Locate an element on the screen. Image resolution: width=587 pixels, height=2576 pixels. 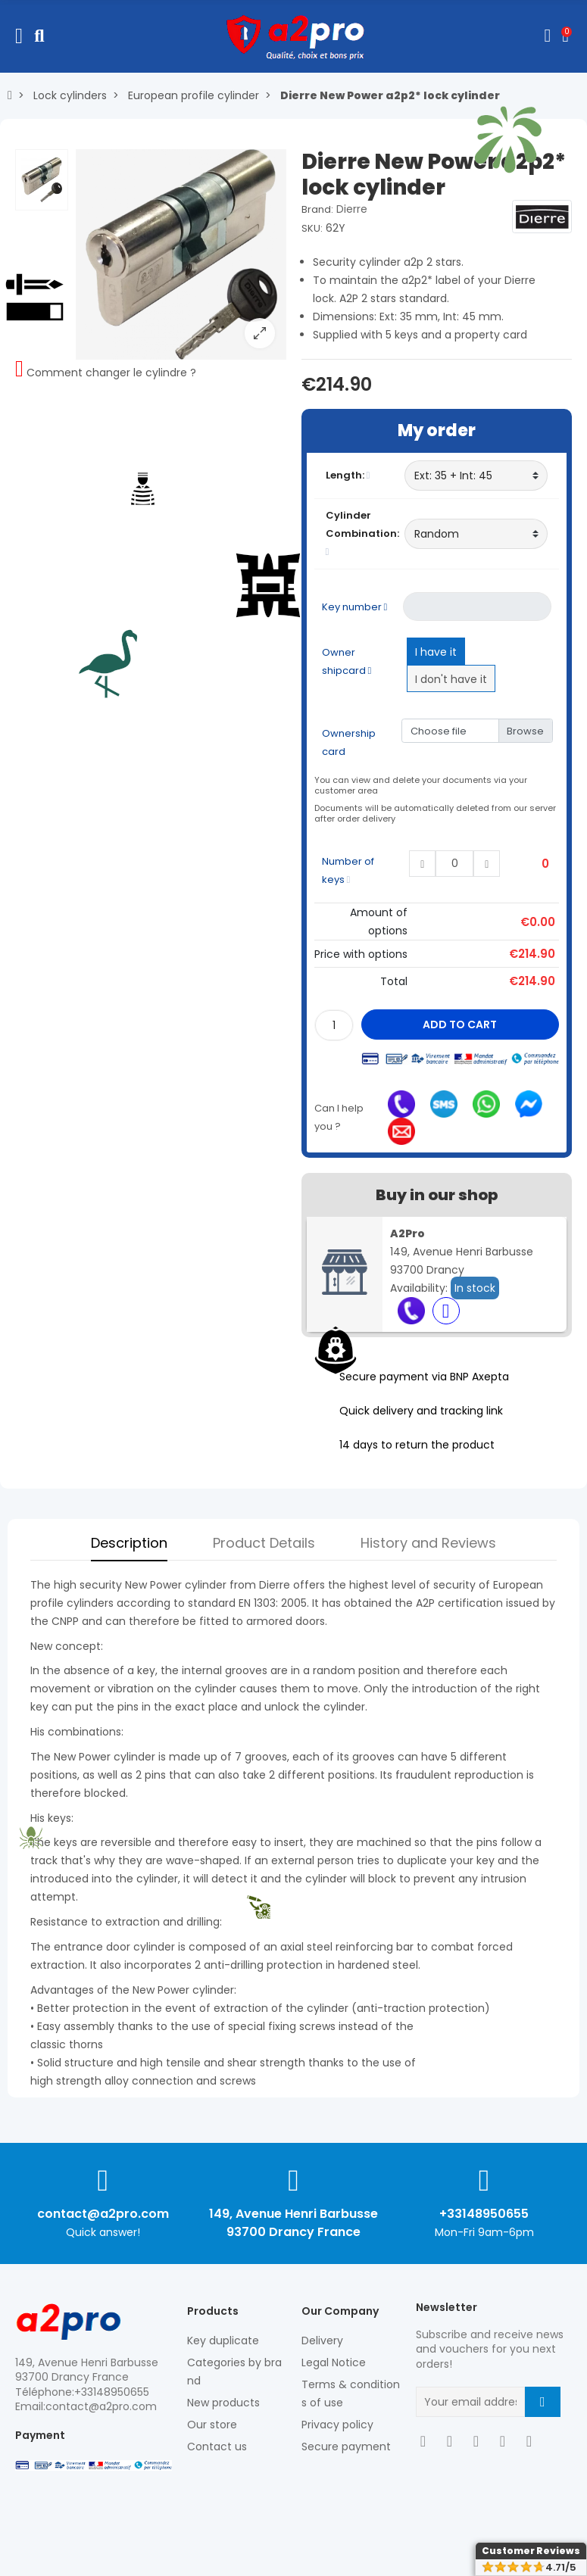
abstract game element or power-up icon is located at coordinates (268, 585).